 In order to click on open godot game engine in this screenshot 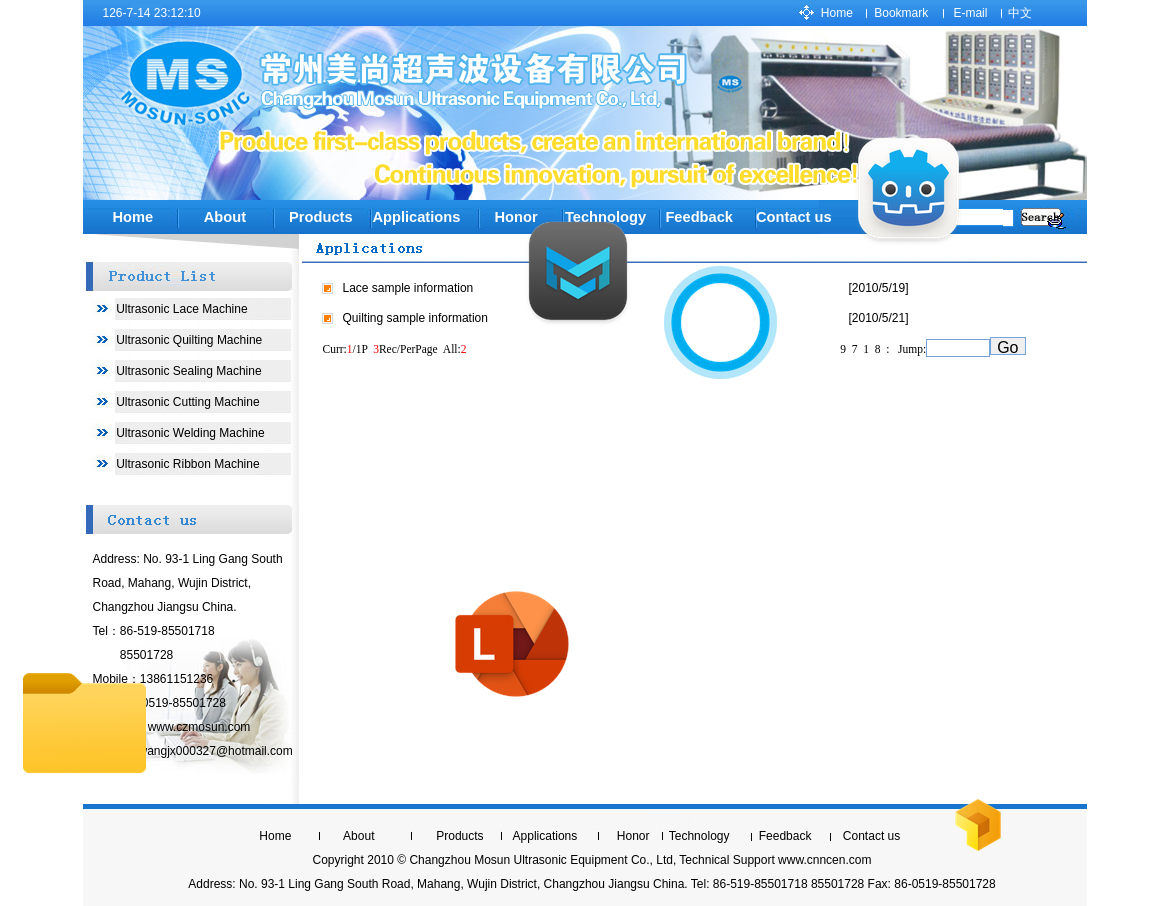, I will do `click(908, 188)`.